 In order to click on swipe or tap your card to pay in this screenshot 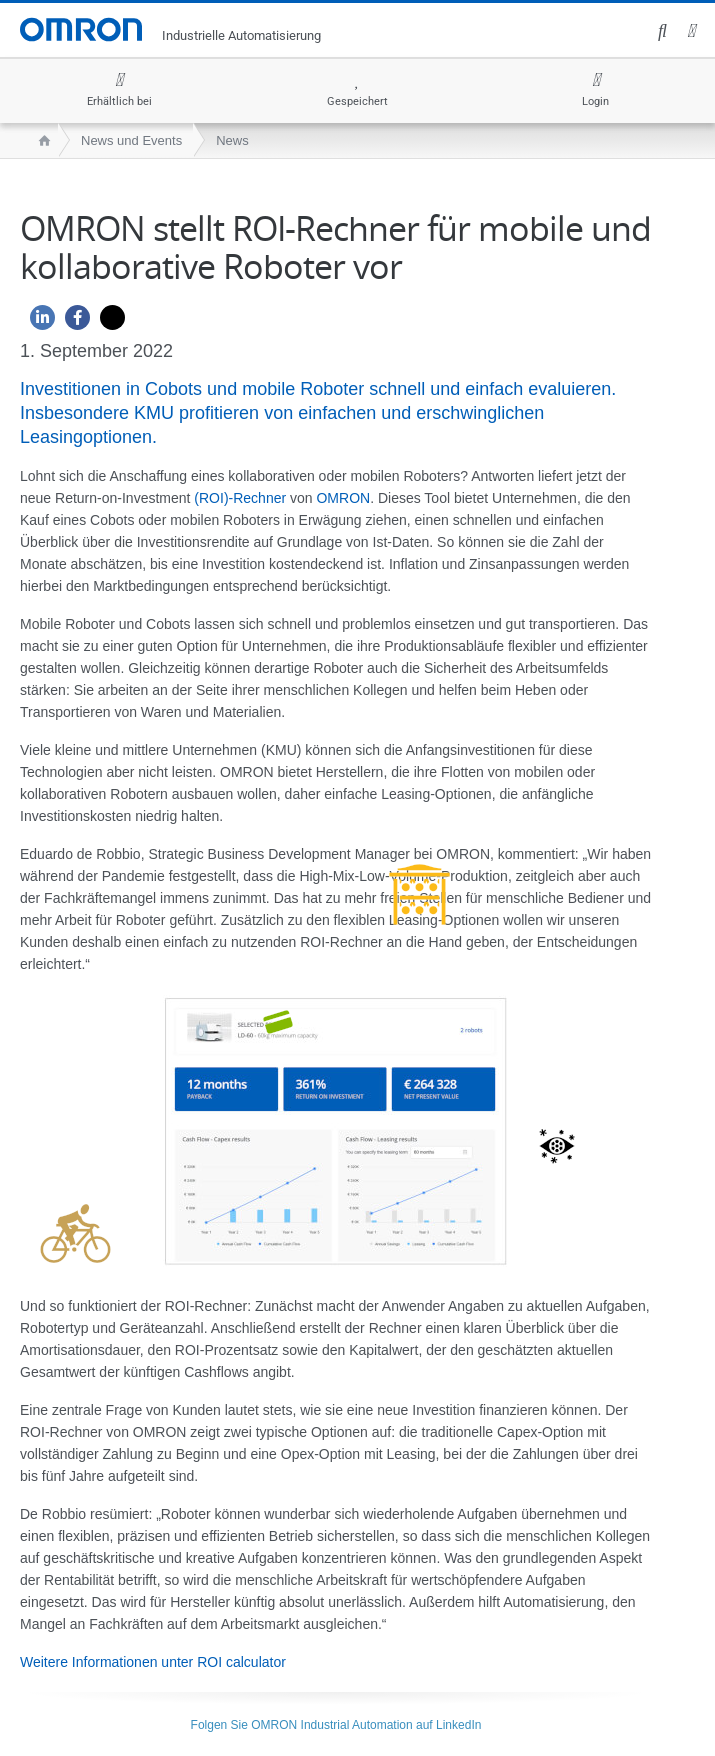, I will do `click(278, 1022)`.